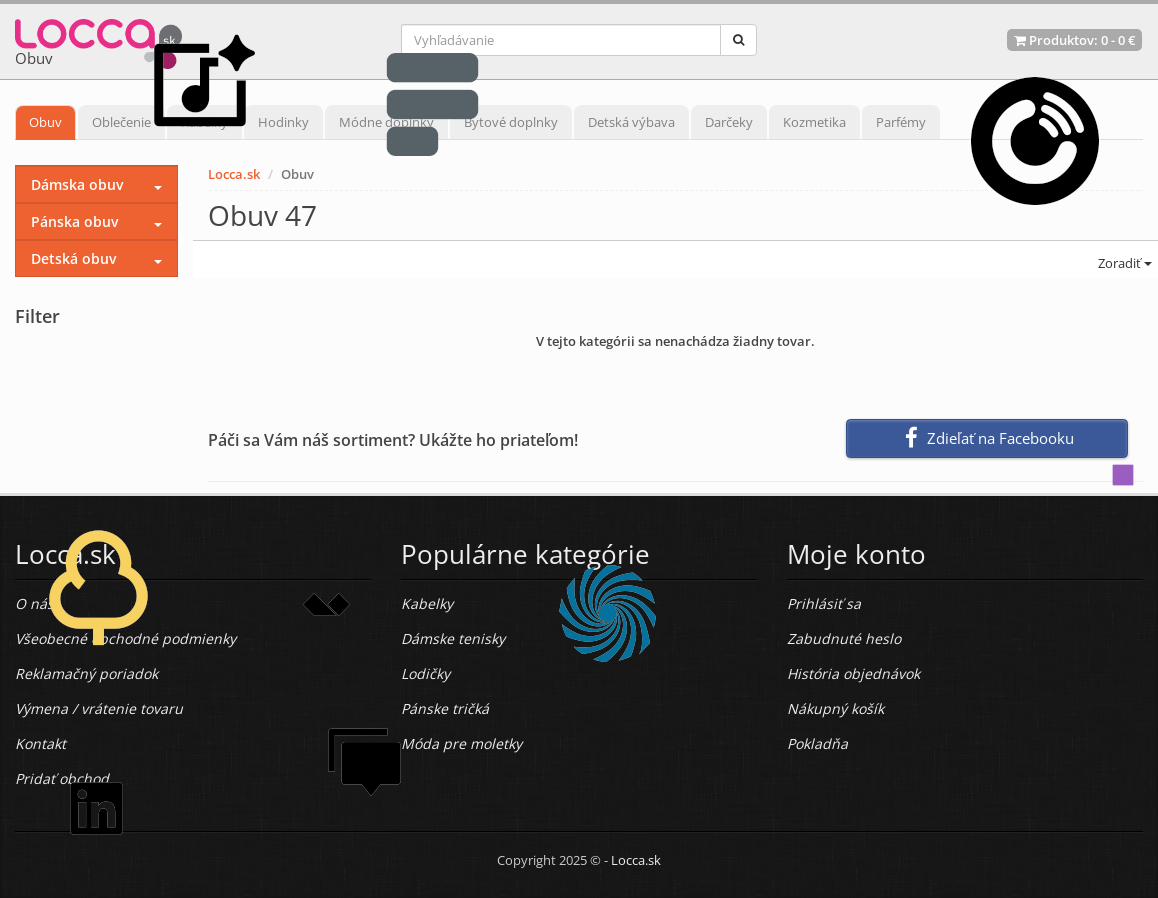 Image resolution: width=1158 pixels, height=898 pixels. What do you see at coordinates (1035, 141) in the screenshot?
I see `open the Player FM podcast app` at bounding box center [1035, 141].